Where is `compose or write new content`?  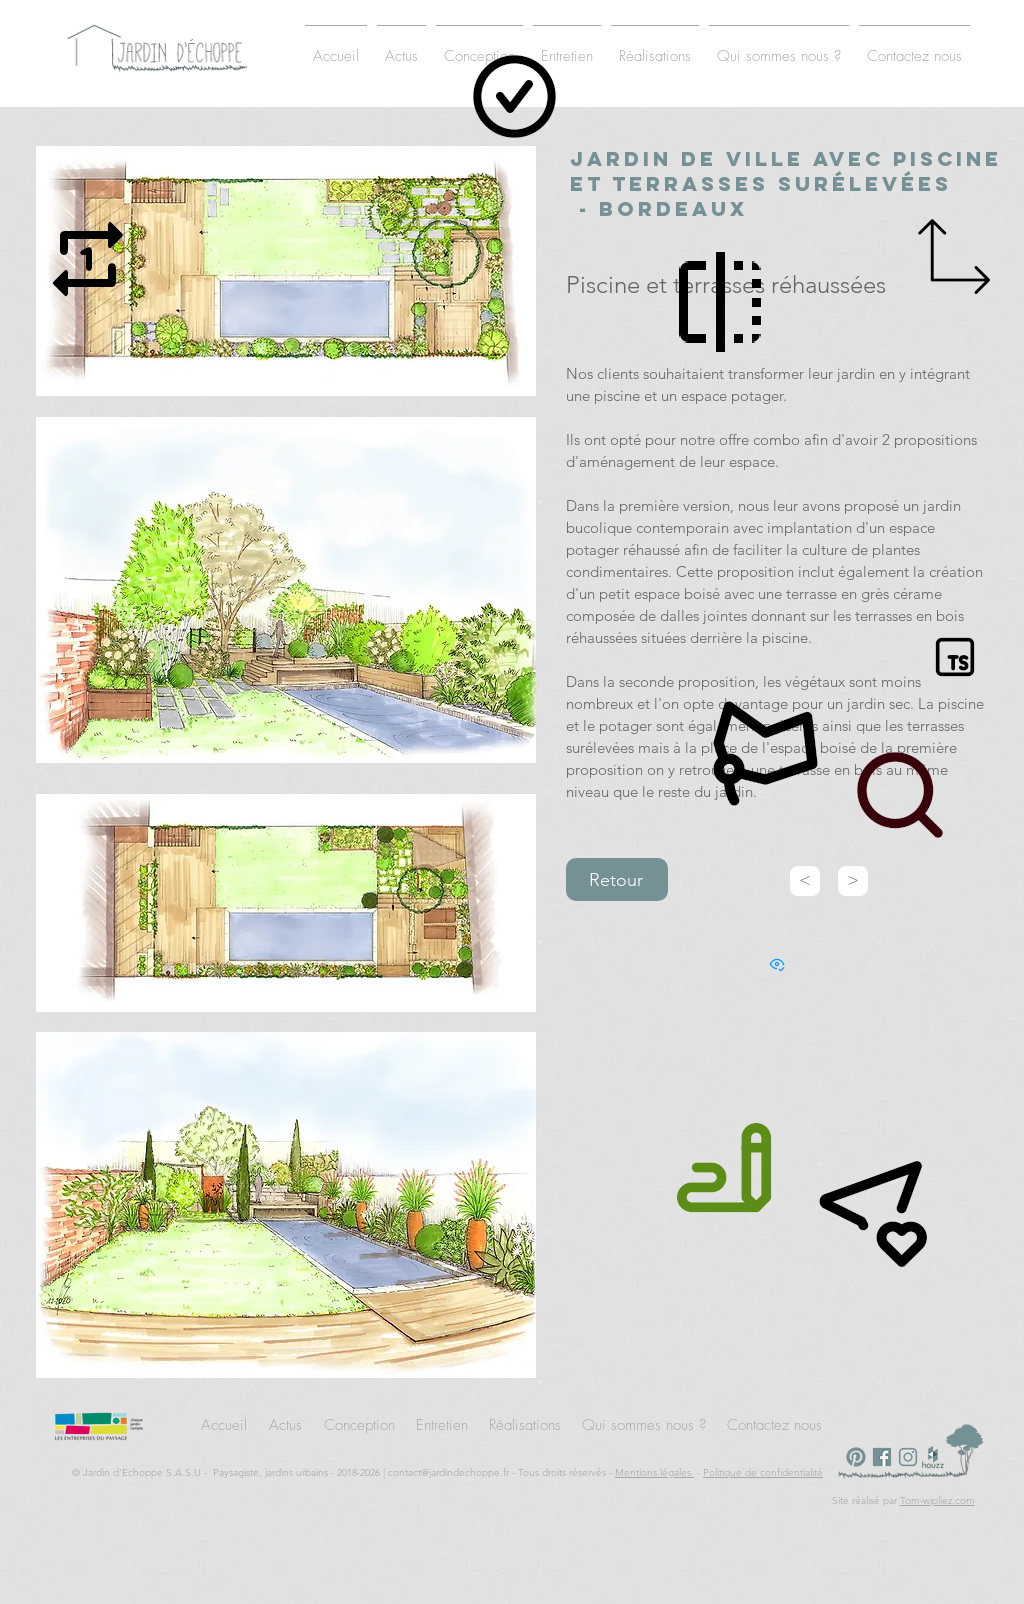 compose or write new content is located at coordinates (726, 1172).